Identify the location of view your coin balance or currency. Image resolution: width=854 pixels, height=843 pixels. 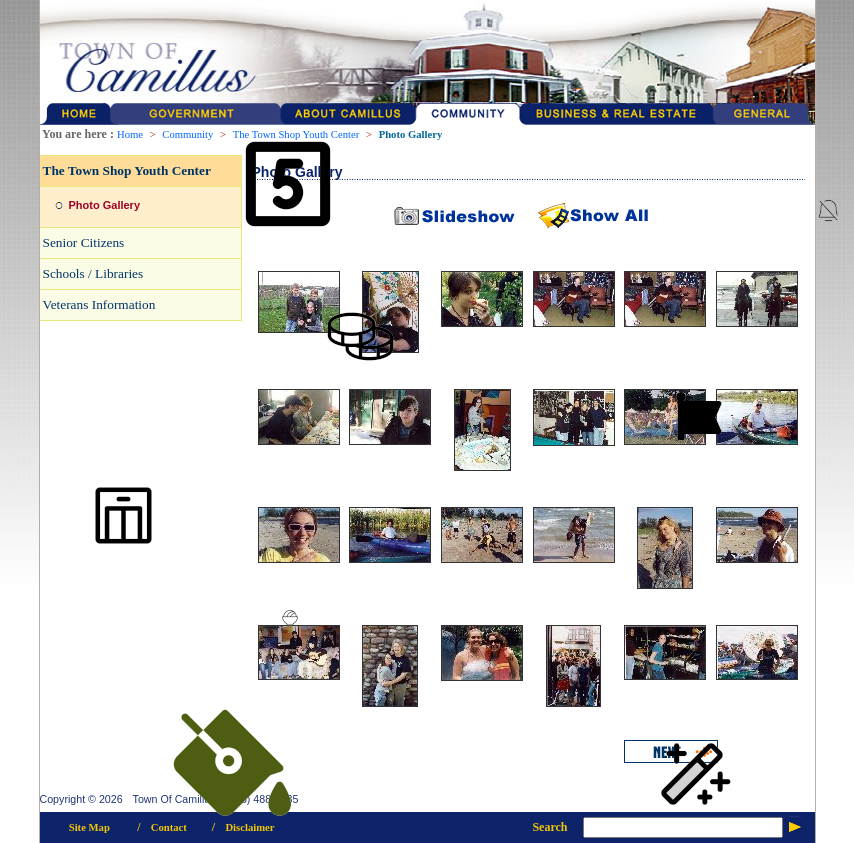
(360, 336).